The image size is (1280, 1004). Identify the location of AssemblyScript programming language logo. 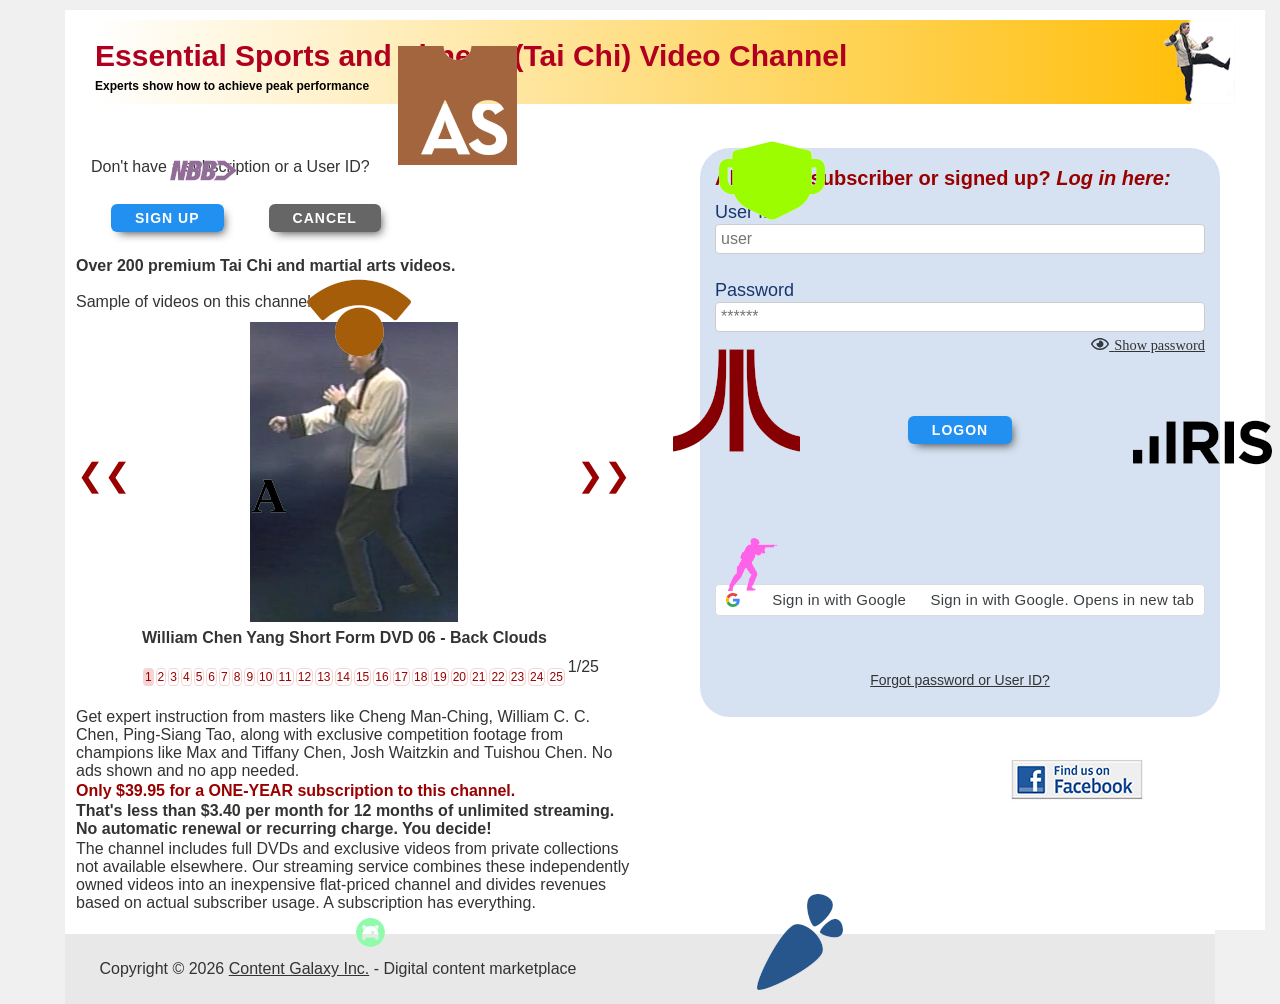
(457, 105).